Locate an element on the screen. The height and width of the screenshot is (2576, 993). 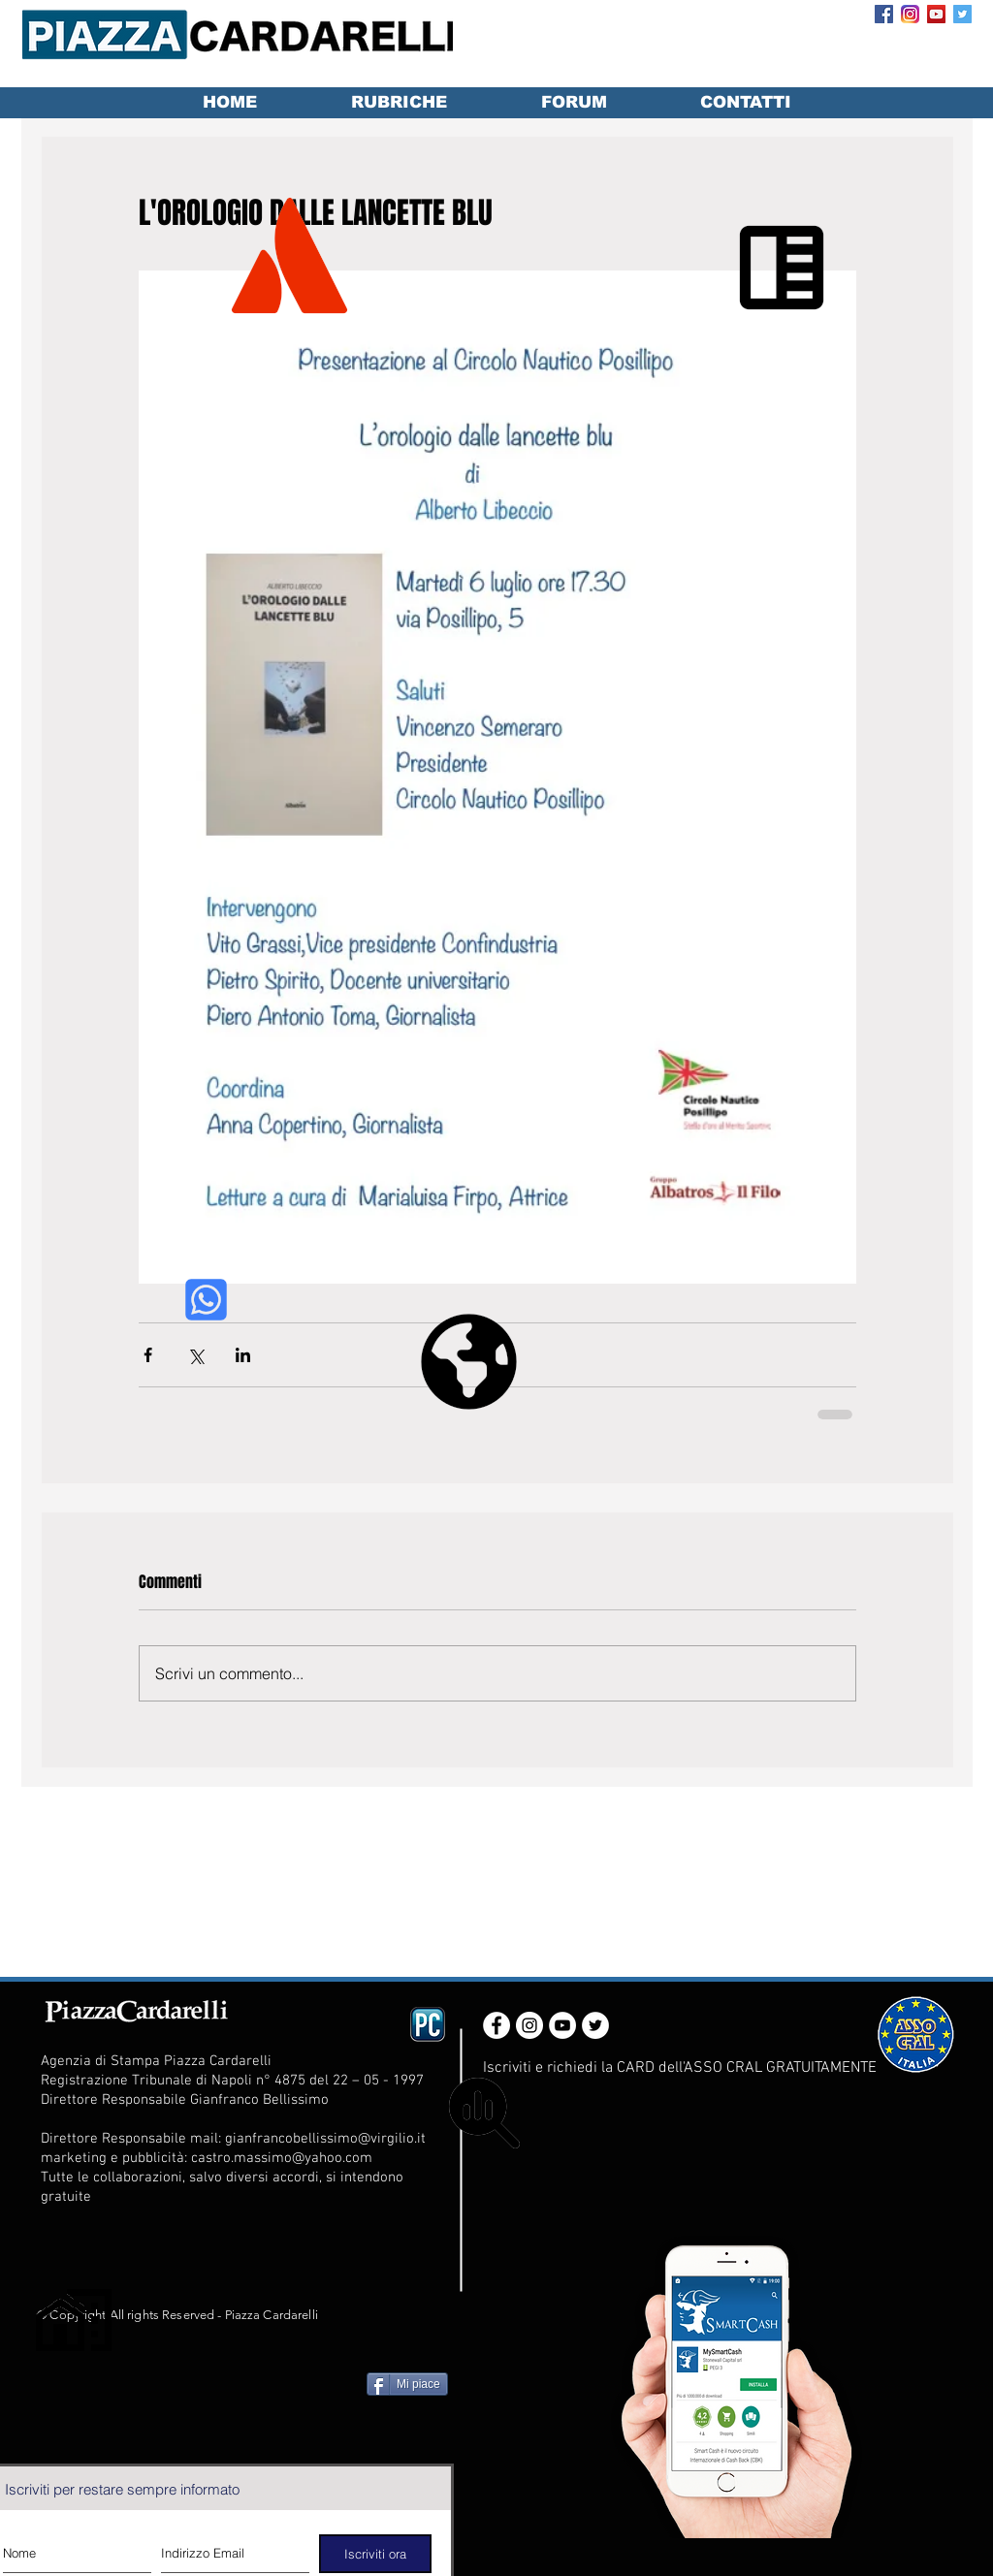
atlassian company logo is located at coordinates (289, 255).